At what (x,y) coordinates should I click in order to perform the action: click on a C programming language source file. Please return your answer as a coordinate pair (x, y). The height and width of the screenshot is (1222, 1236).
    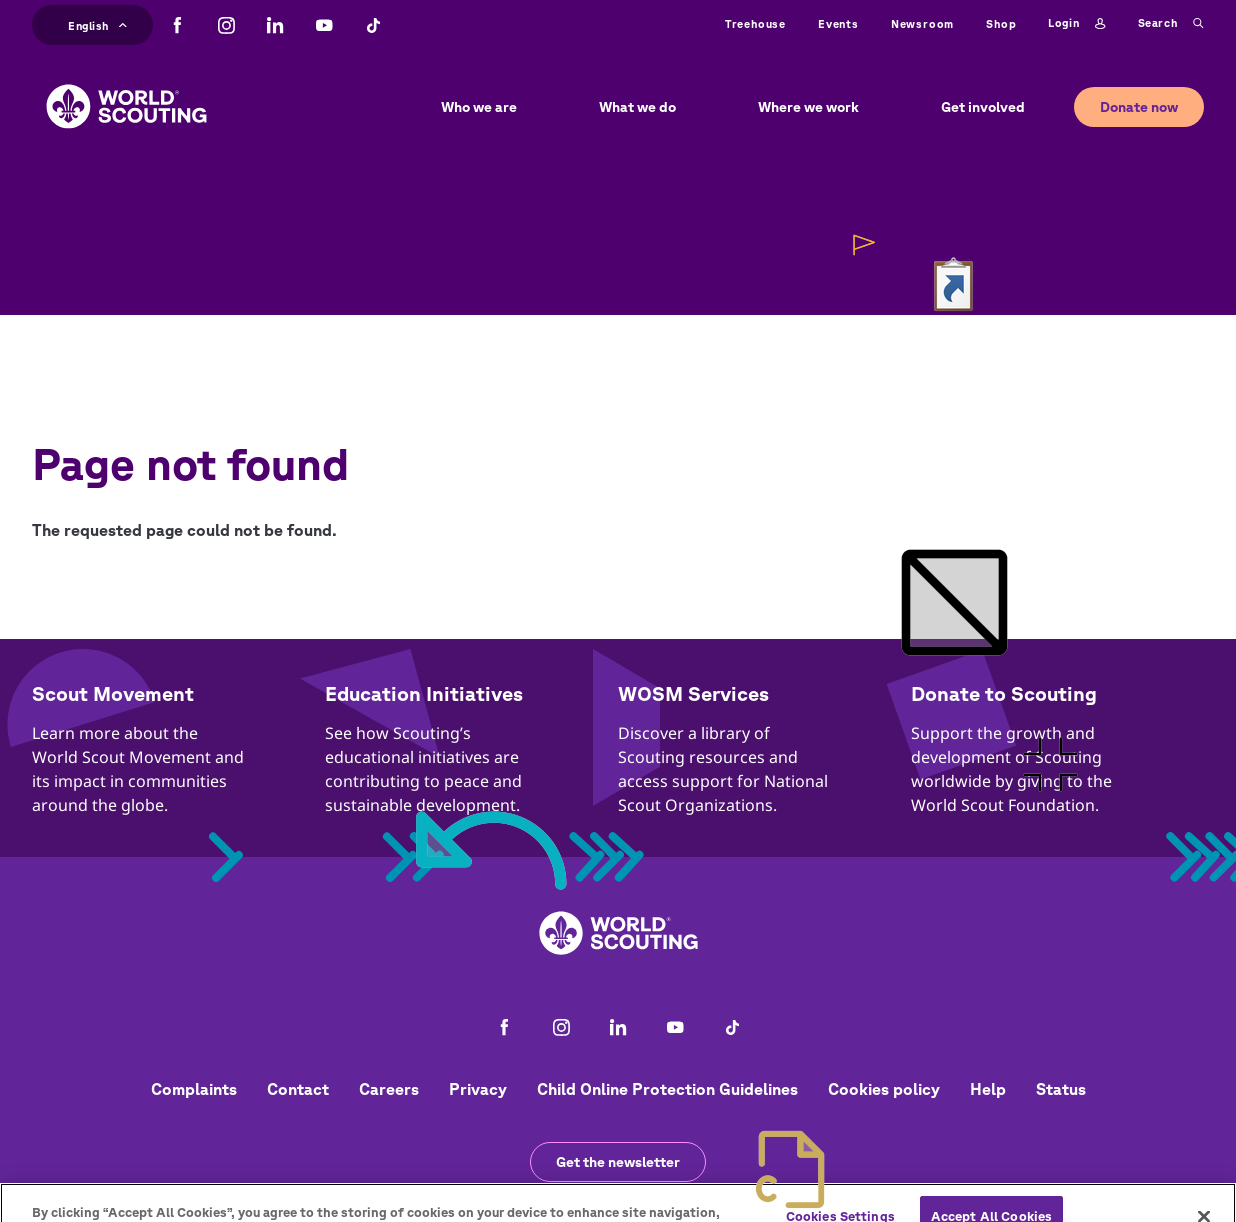
    Looking at the image, I should click on (791, 1169).